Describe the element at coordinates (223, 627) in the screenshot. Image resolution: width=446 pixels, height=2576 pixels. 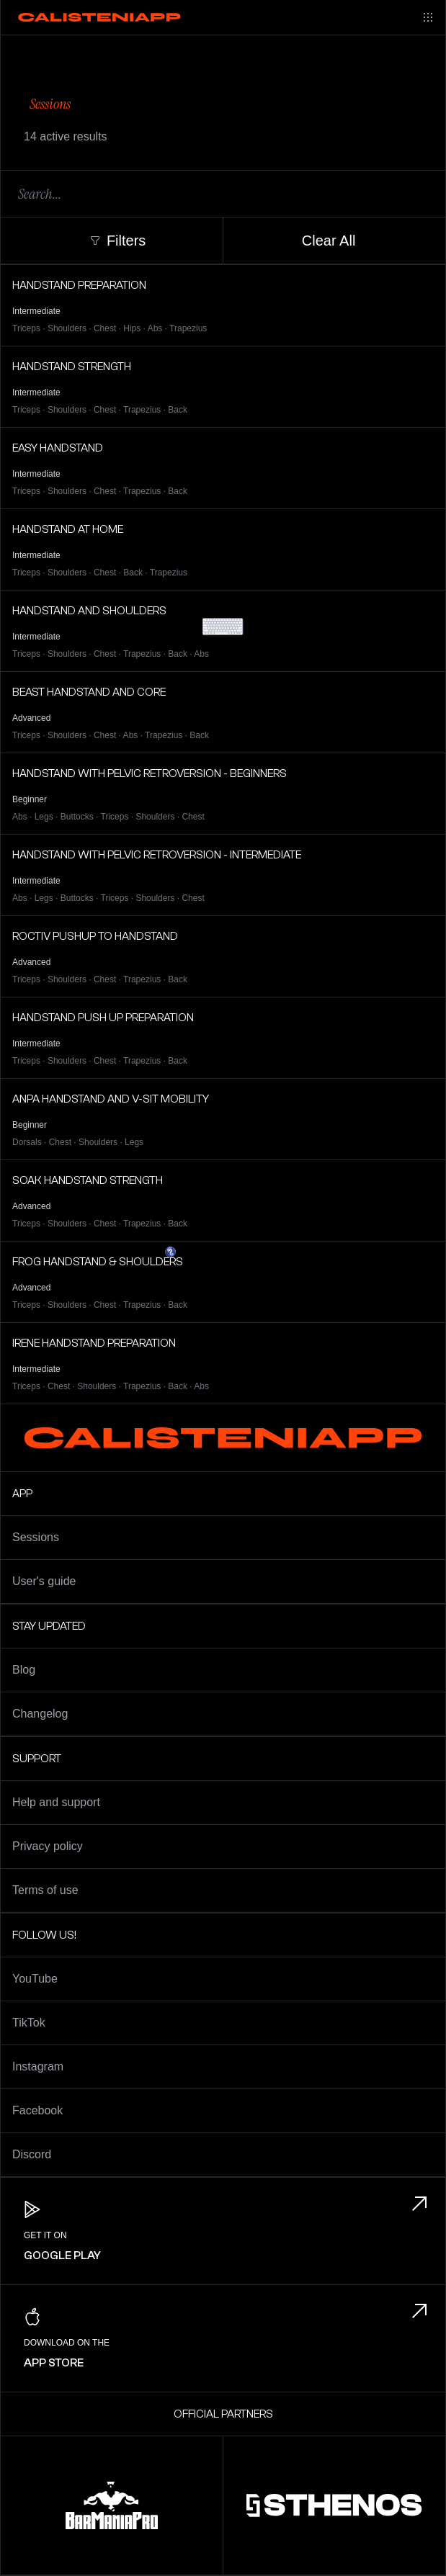
I see `connect a wireless bluetooth keyboard` at that location.